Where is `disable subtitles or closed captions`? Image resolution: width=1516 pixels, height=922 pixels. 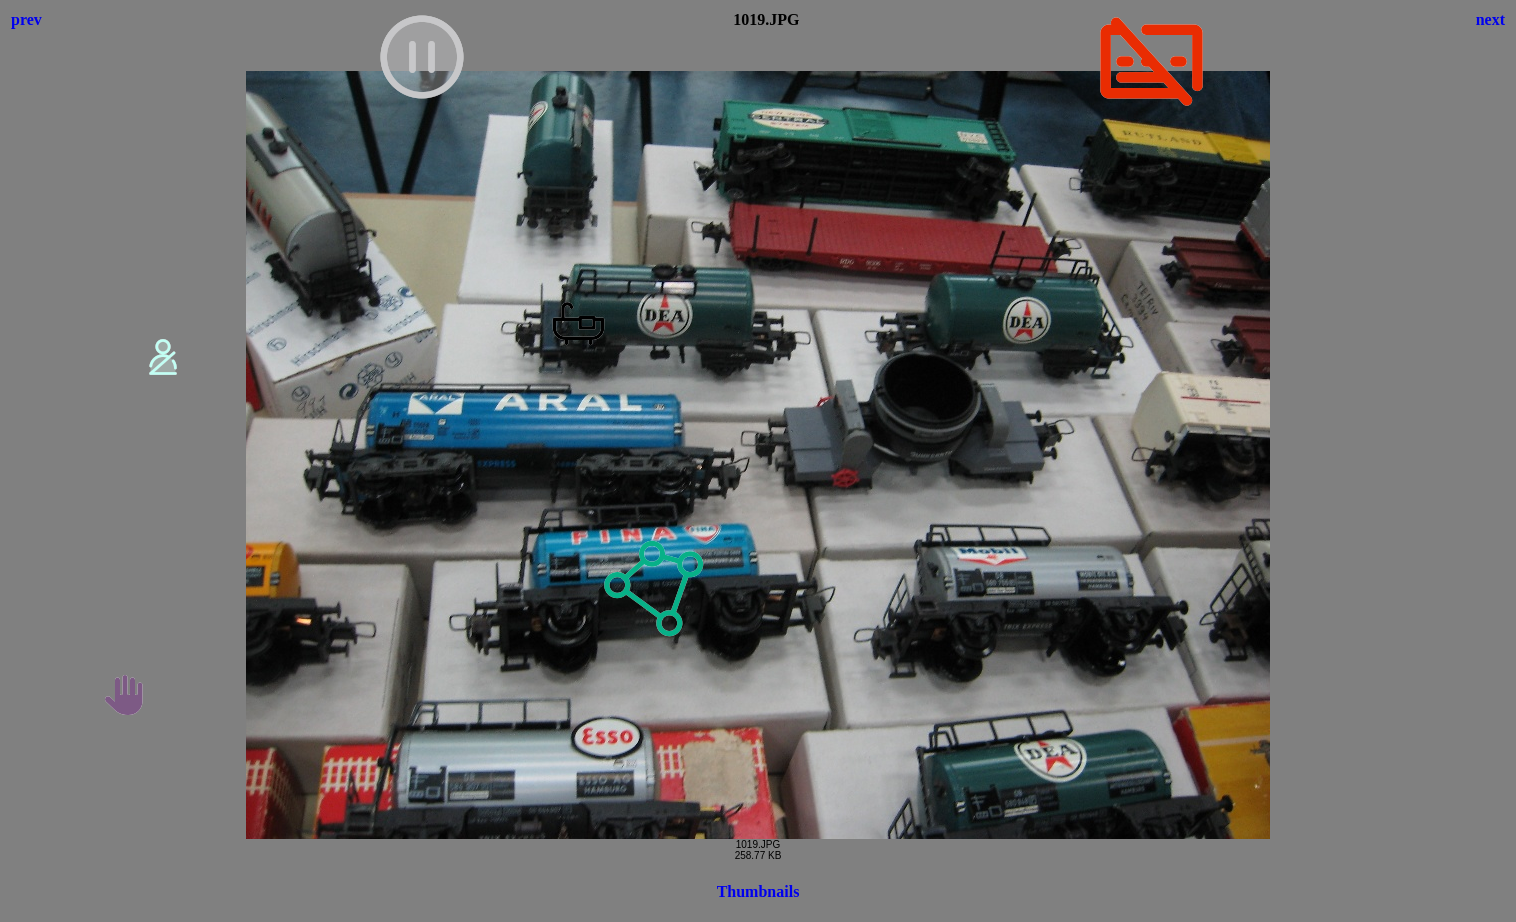 disable subtitles or closed captions is located at coordinates (1151, 61).